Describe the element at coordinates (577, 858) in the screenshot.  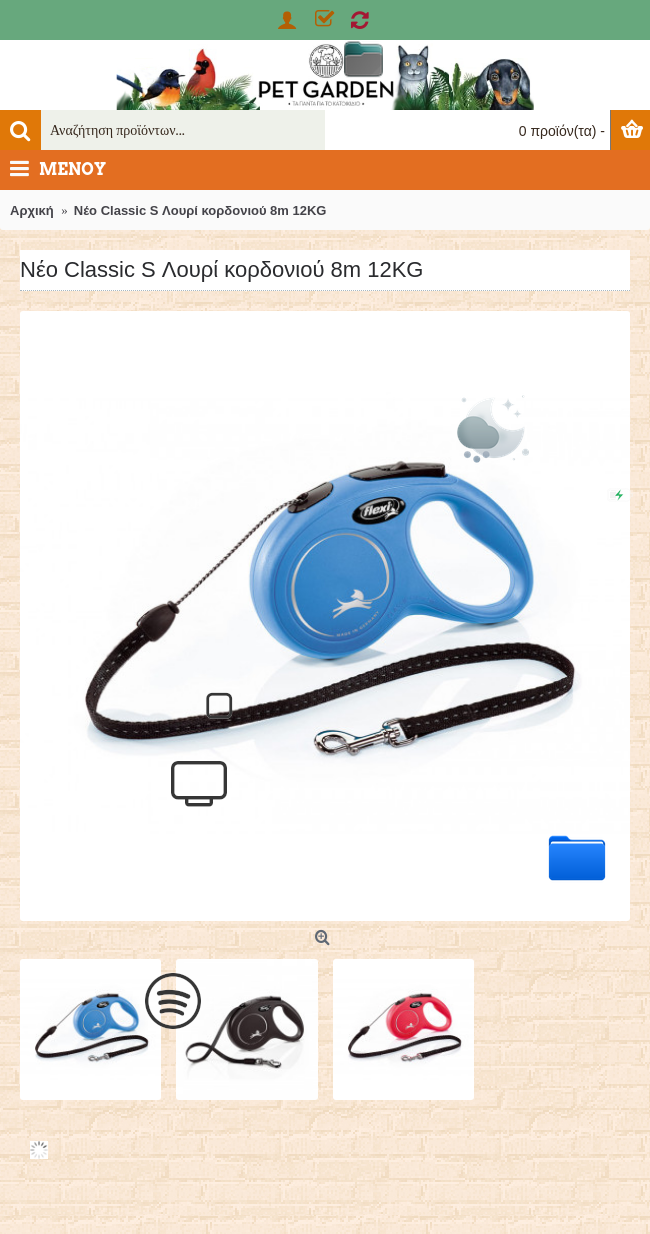
I see `open folder to view files` at that location.